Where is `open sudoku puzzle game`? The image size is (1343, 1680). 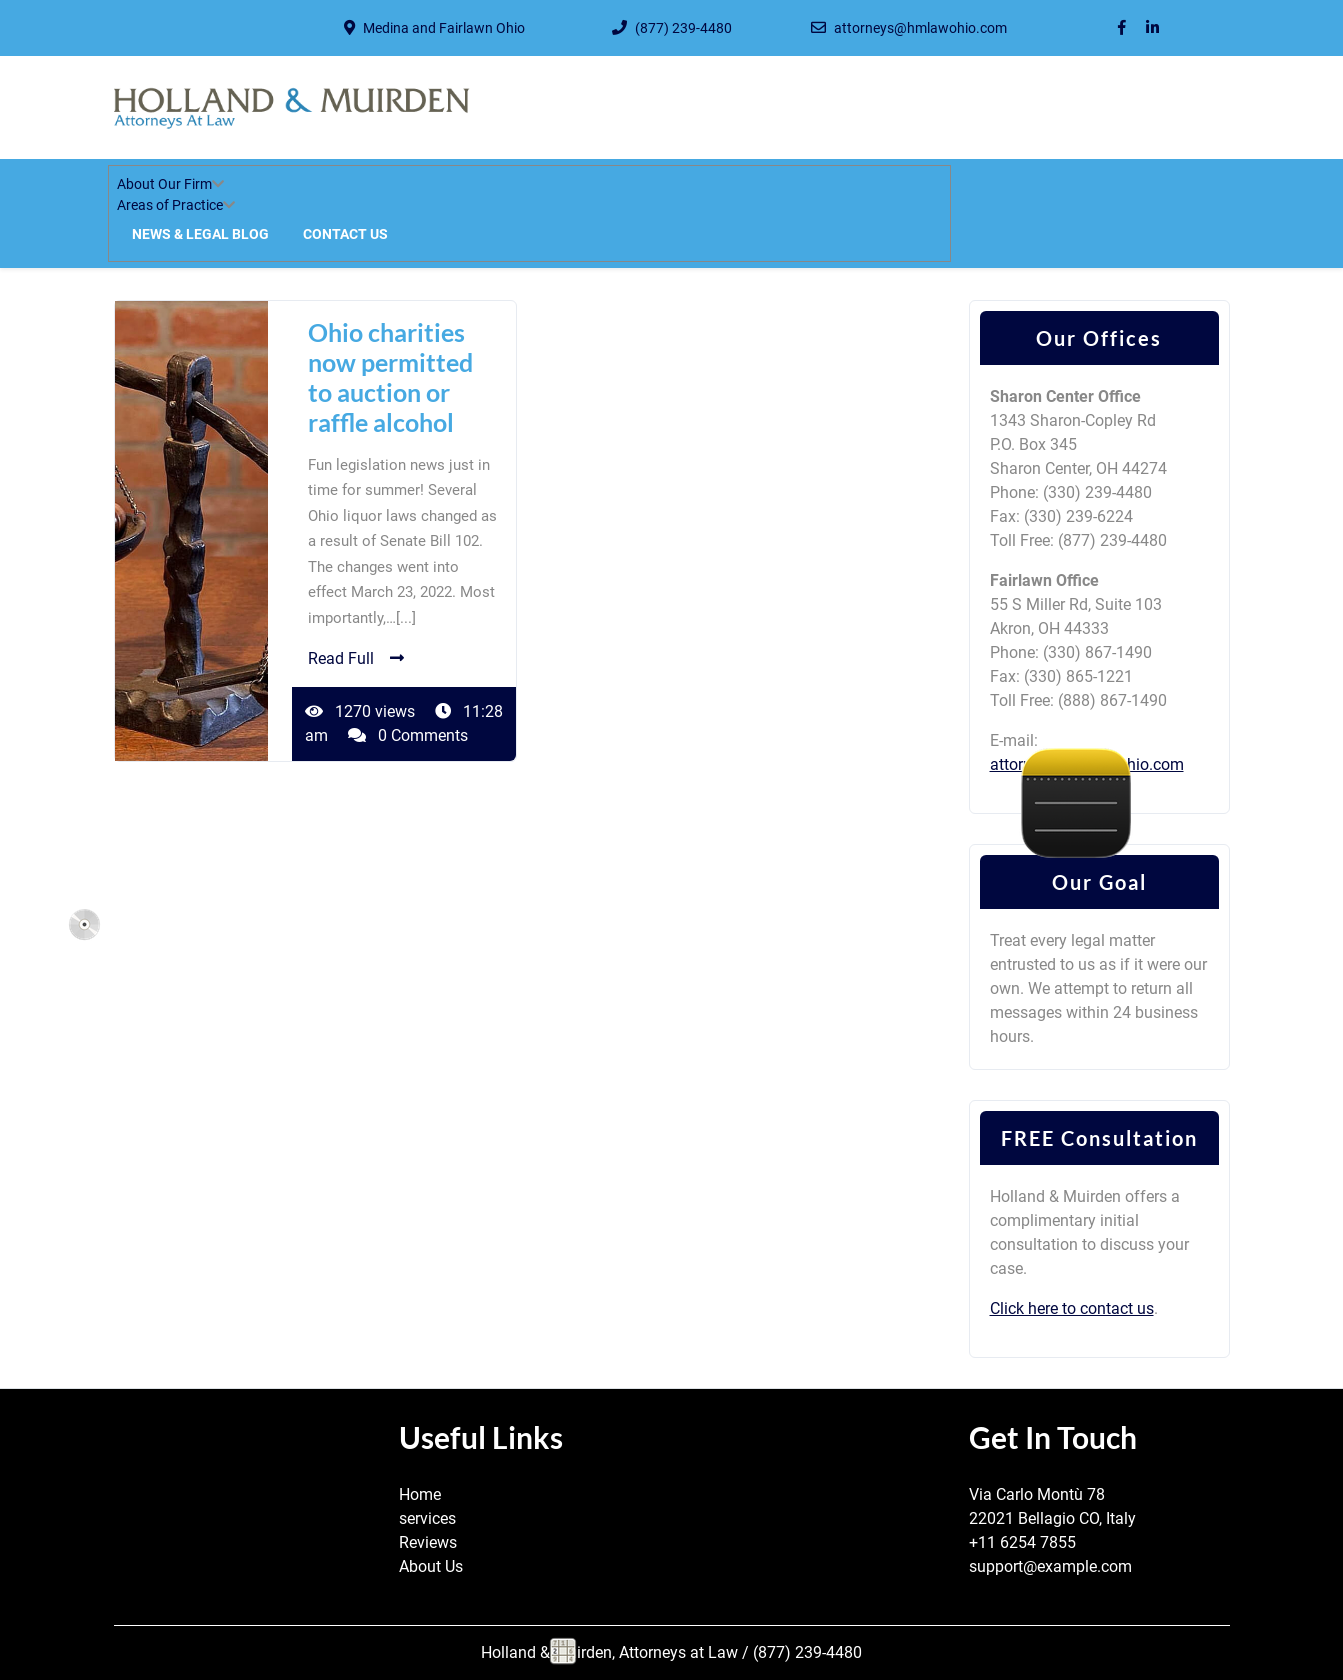 open sudoku puzzle game is located at coordinates (563, 1651).